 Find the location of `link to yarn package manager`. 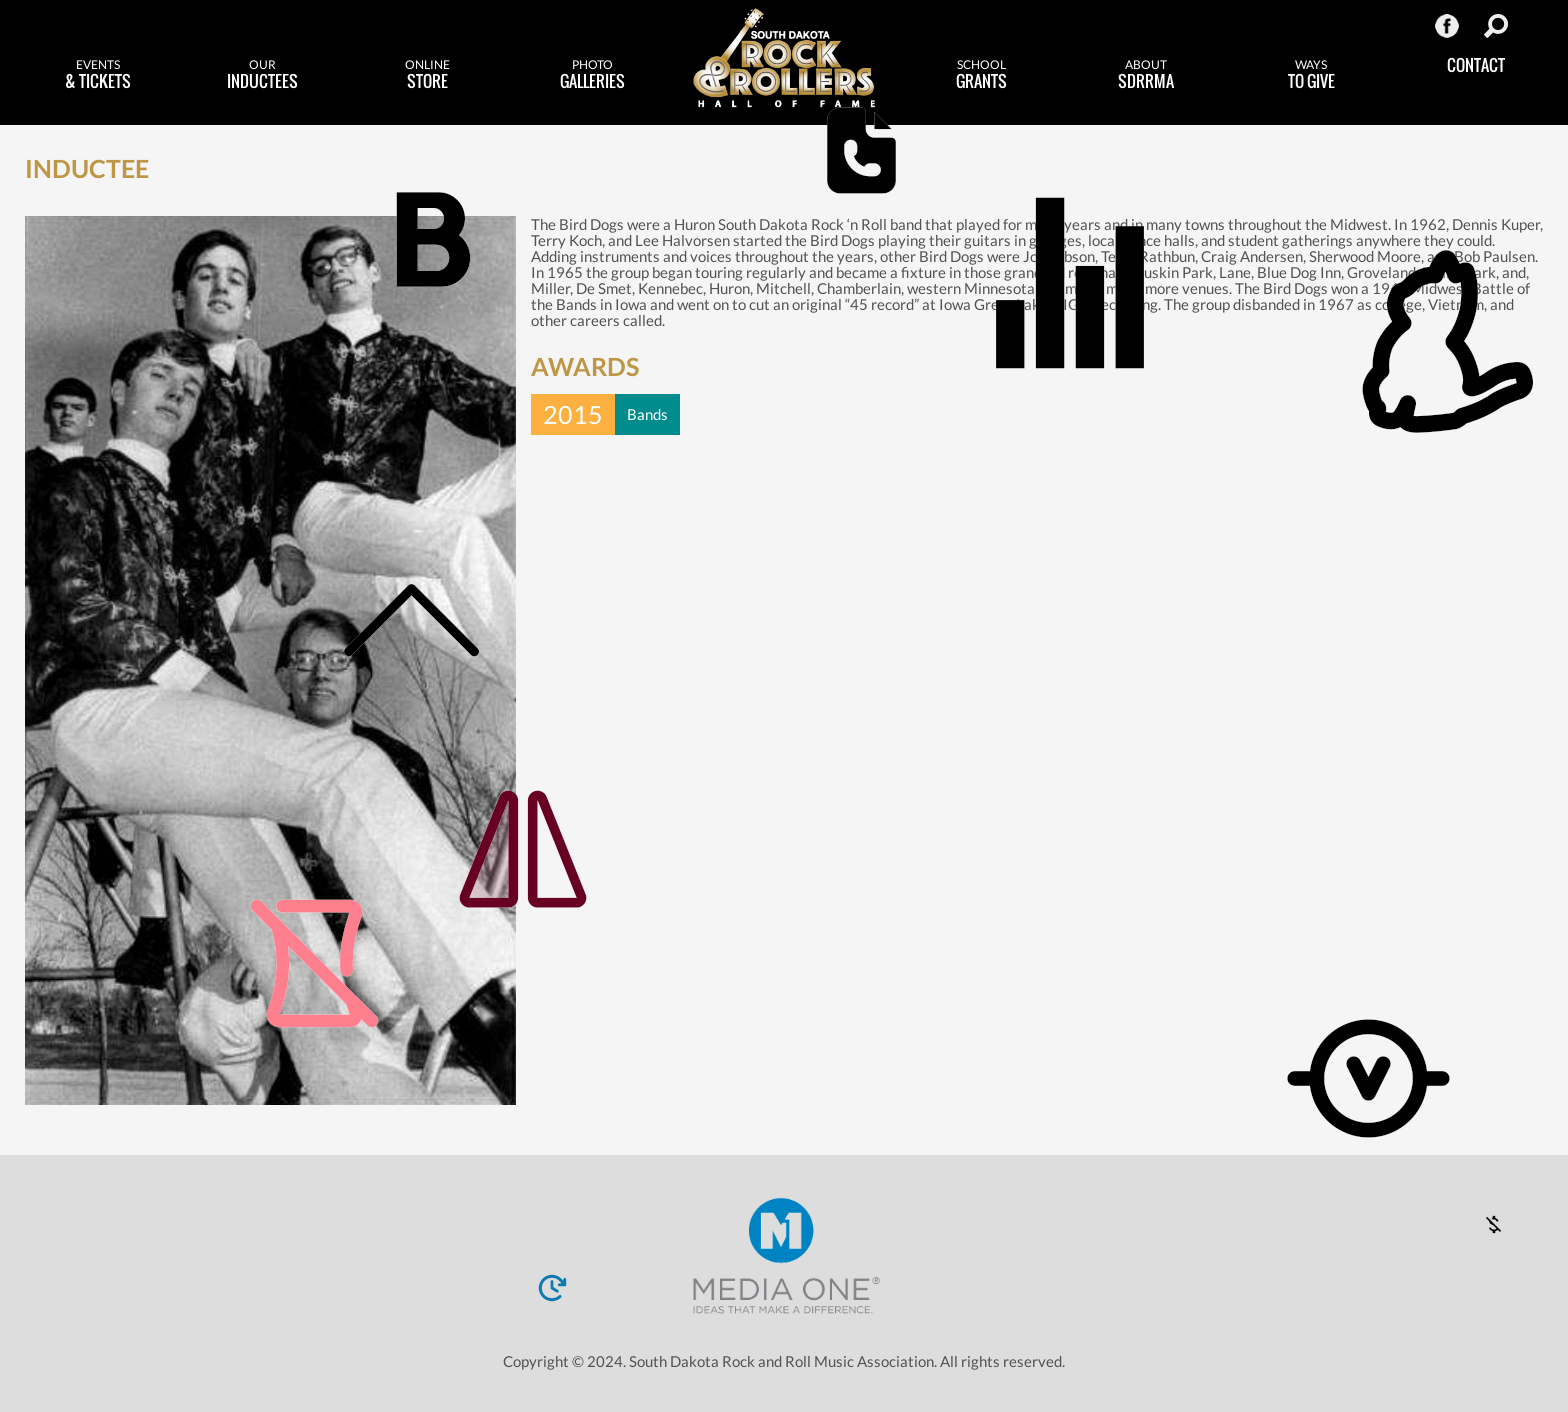

link to yarn package manager is located at coordinates (1445, 341).